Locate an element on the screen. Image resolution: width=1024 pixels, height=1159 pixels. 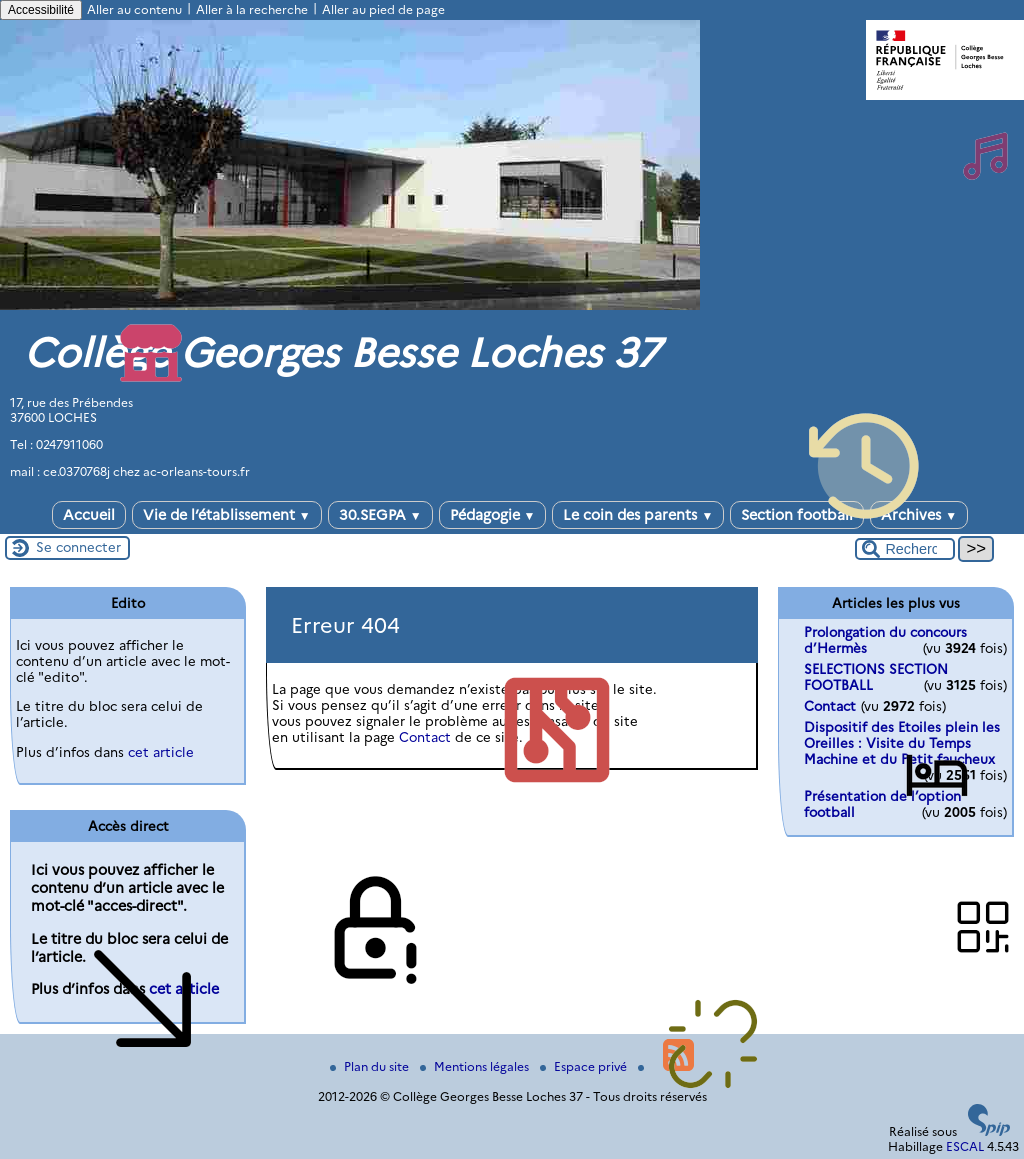
security alert or warning detected is located at coordinates (375, 927).